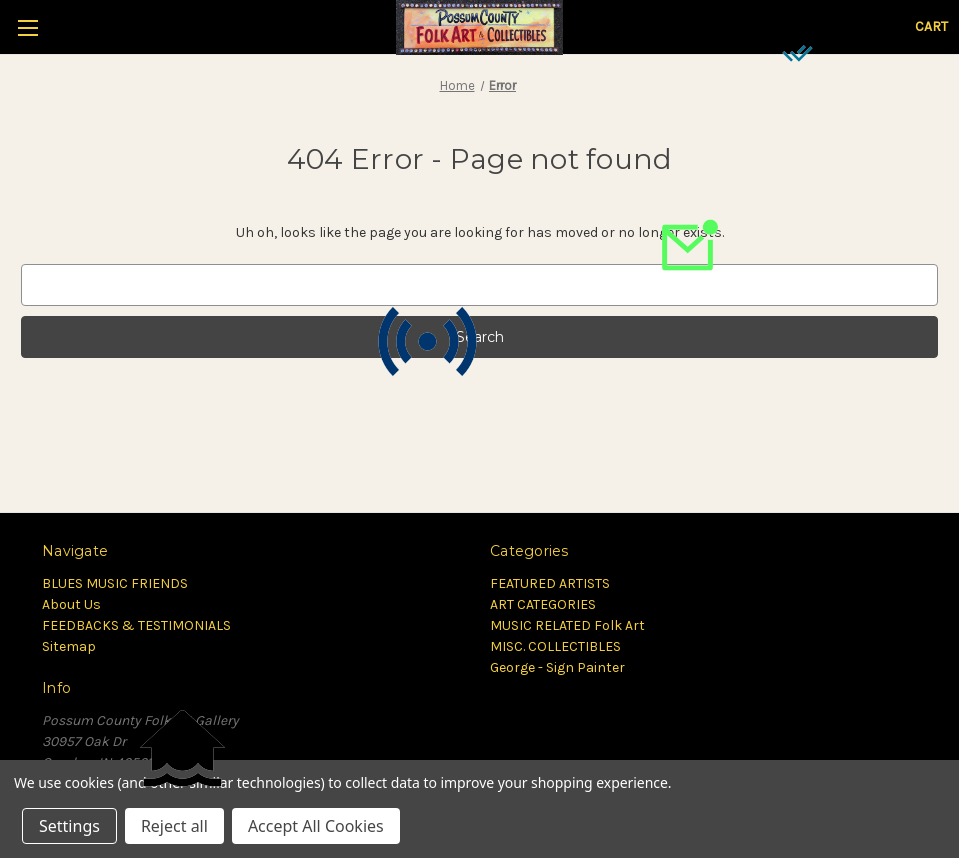 The width and height of the screenshot is (959, 858). What do you see at coordinates (687, 247) in the screenshot?
I see `indicates unread mail or messages` at bounding box center [687, 247].